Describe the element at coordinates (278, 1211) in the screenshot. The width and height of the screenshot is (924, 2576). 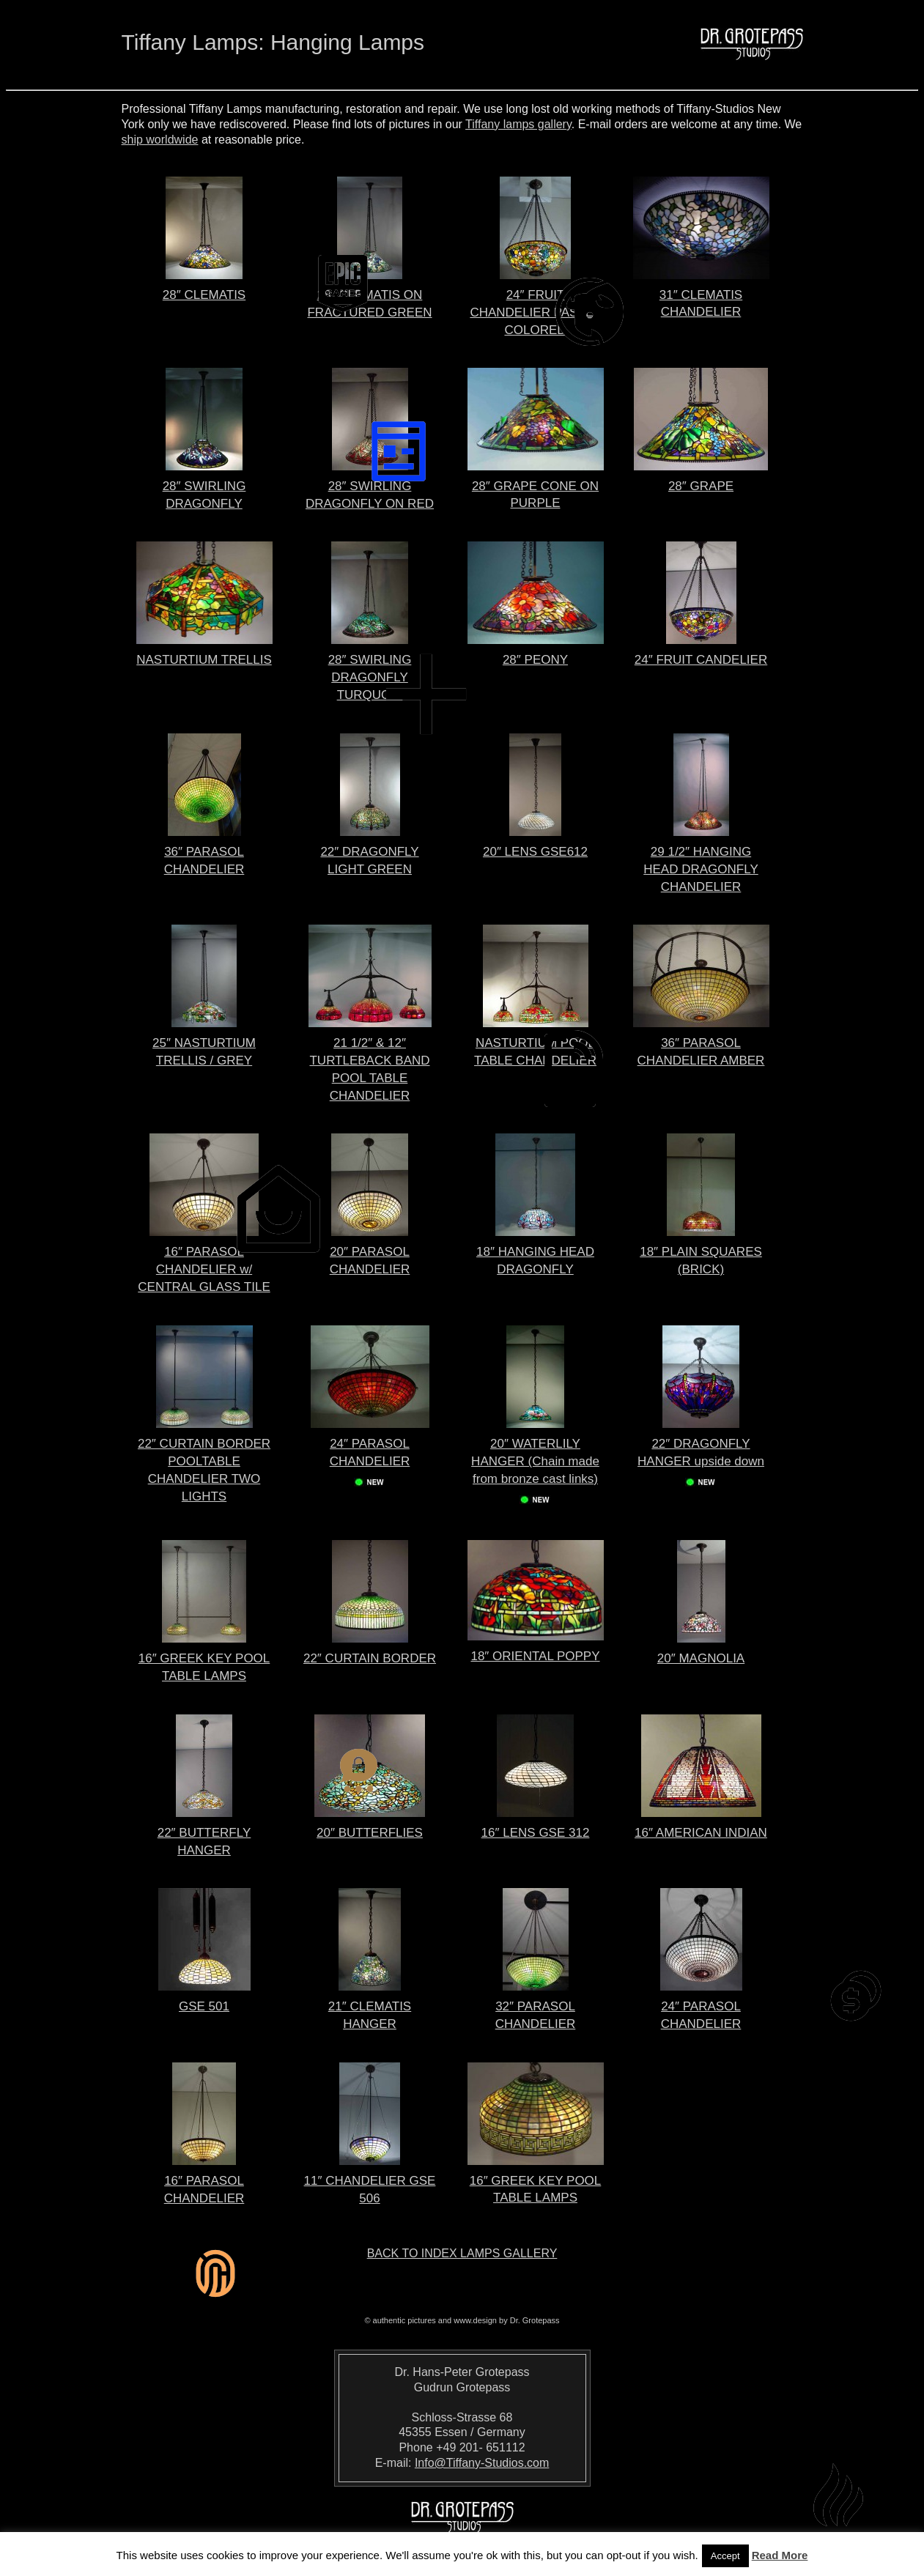
I see `return to home screen` at that location.